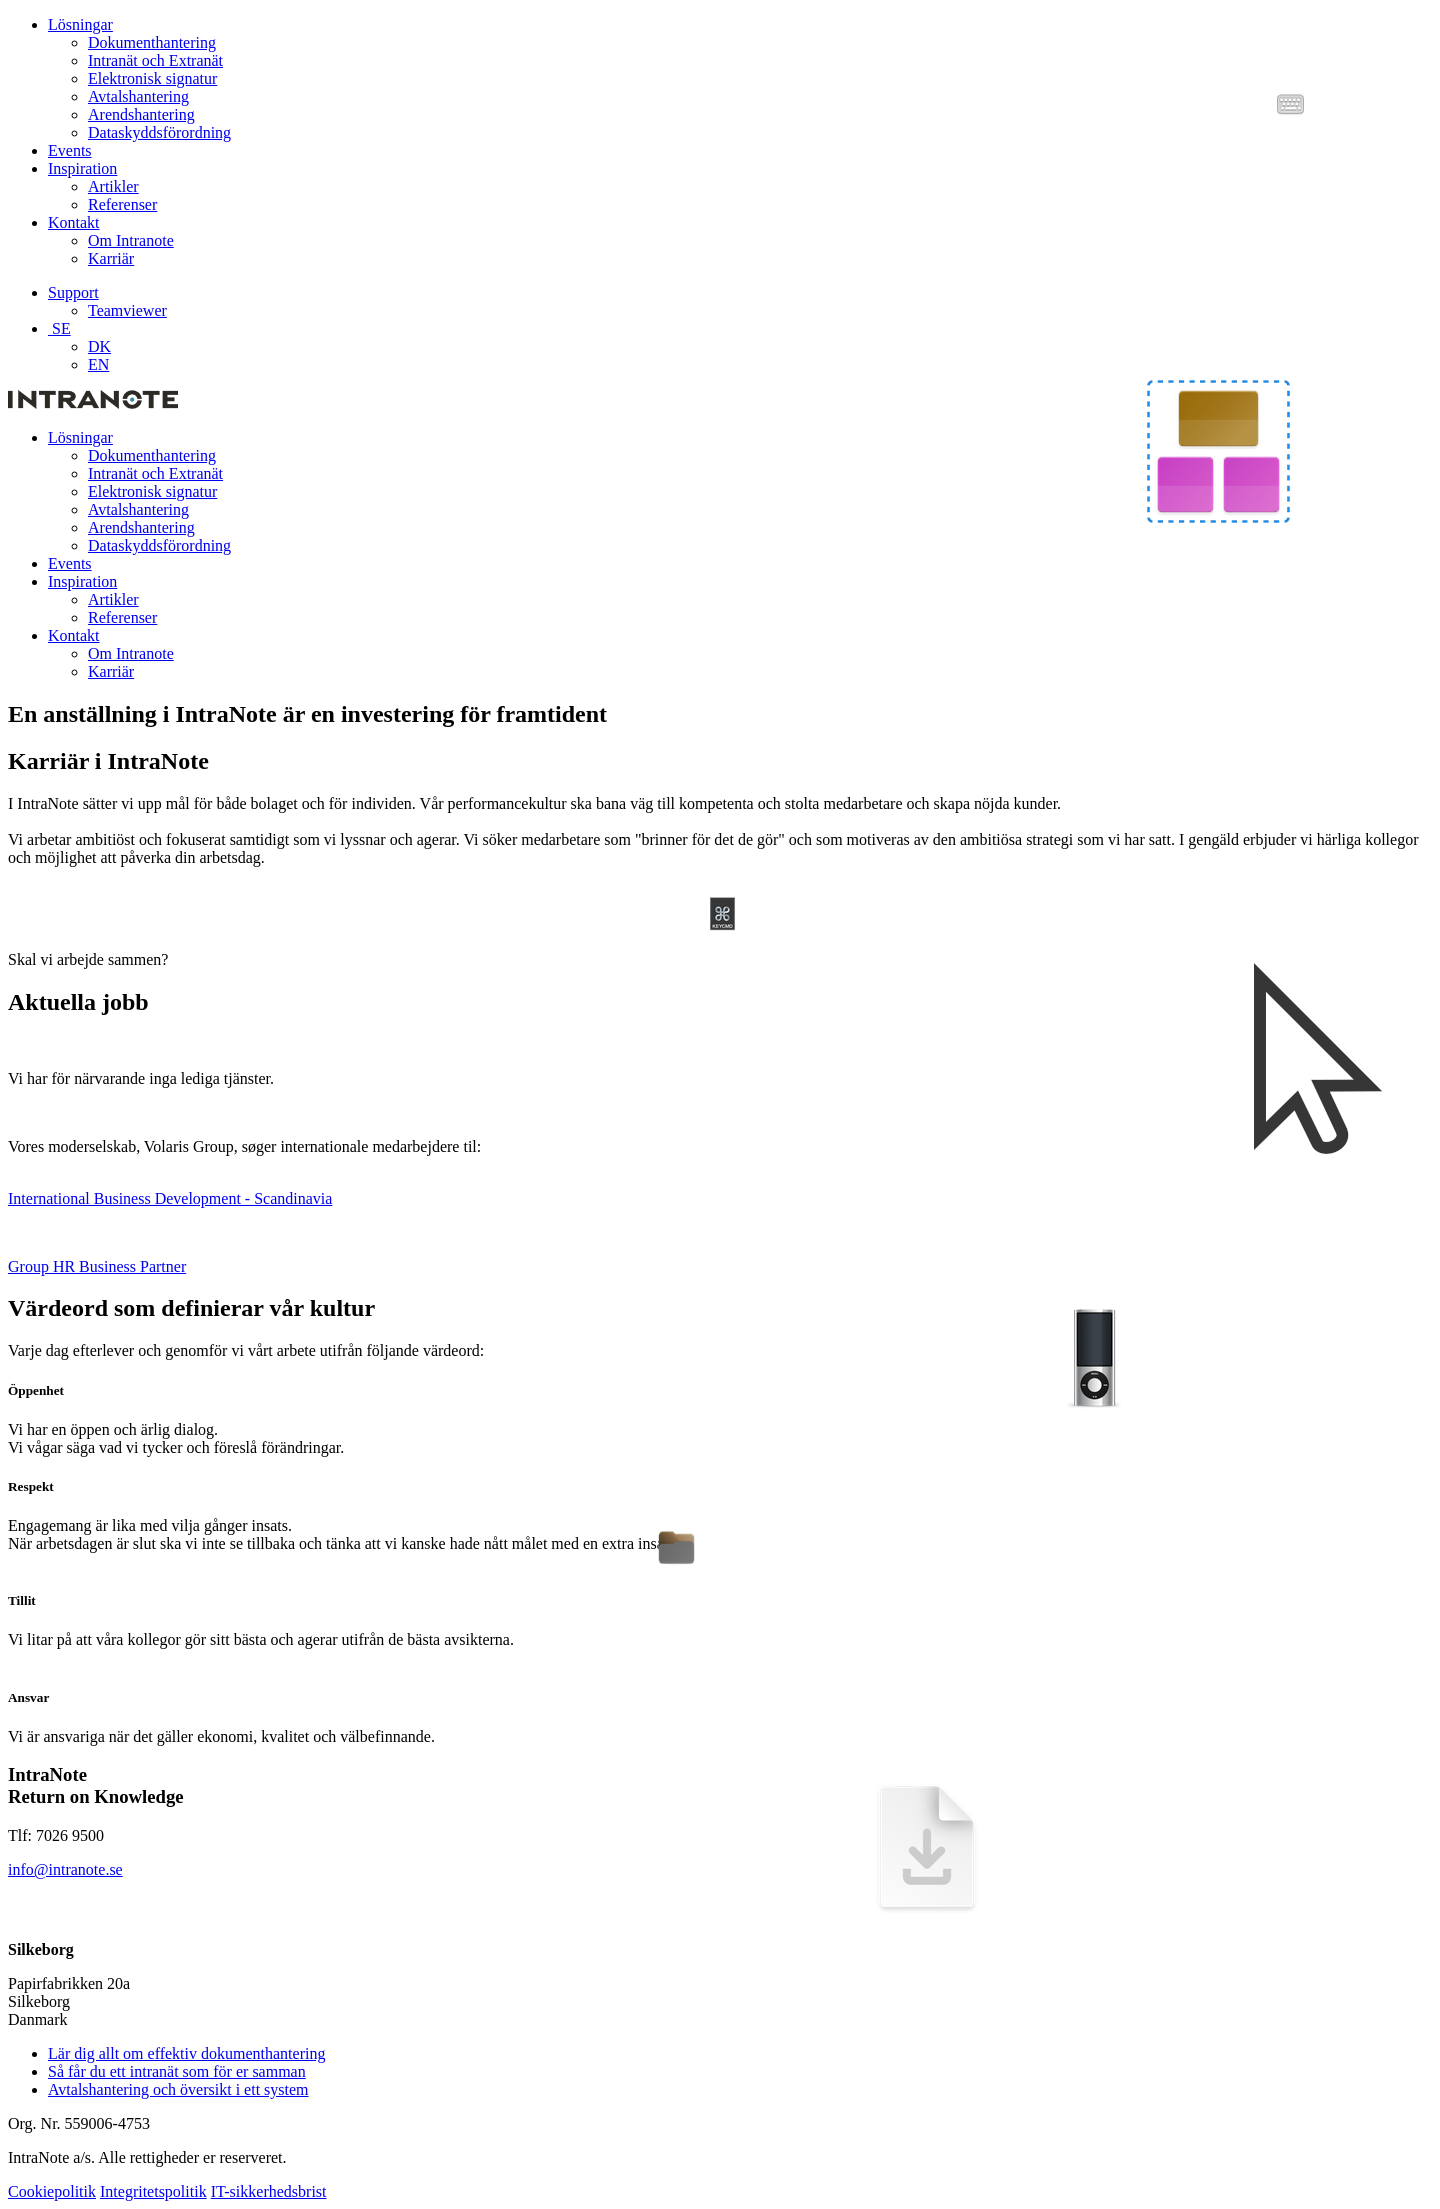  I want to click on iPod nano device in your connected devices, so click(1094, 1359).